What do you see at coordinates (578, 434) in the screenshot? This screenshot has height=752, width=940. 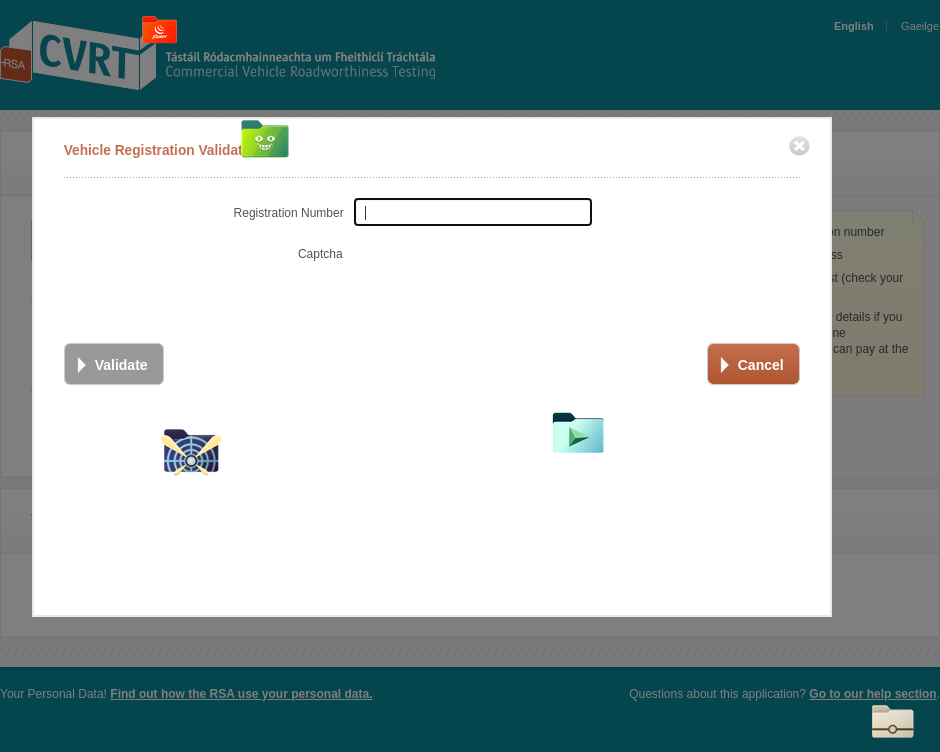 I see `open internet download manager folder` at bounding box center [578, 434].